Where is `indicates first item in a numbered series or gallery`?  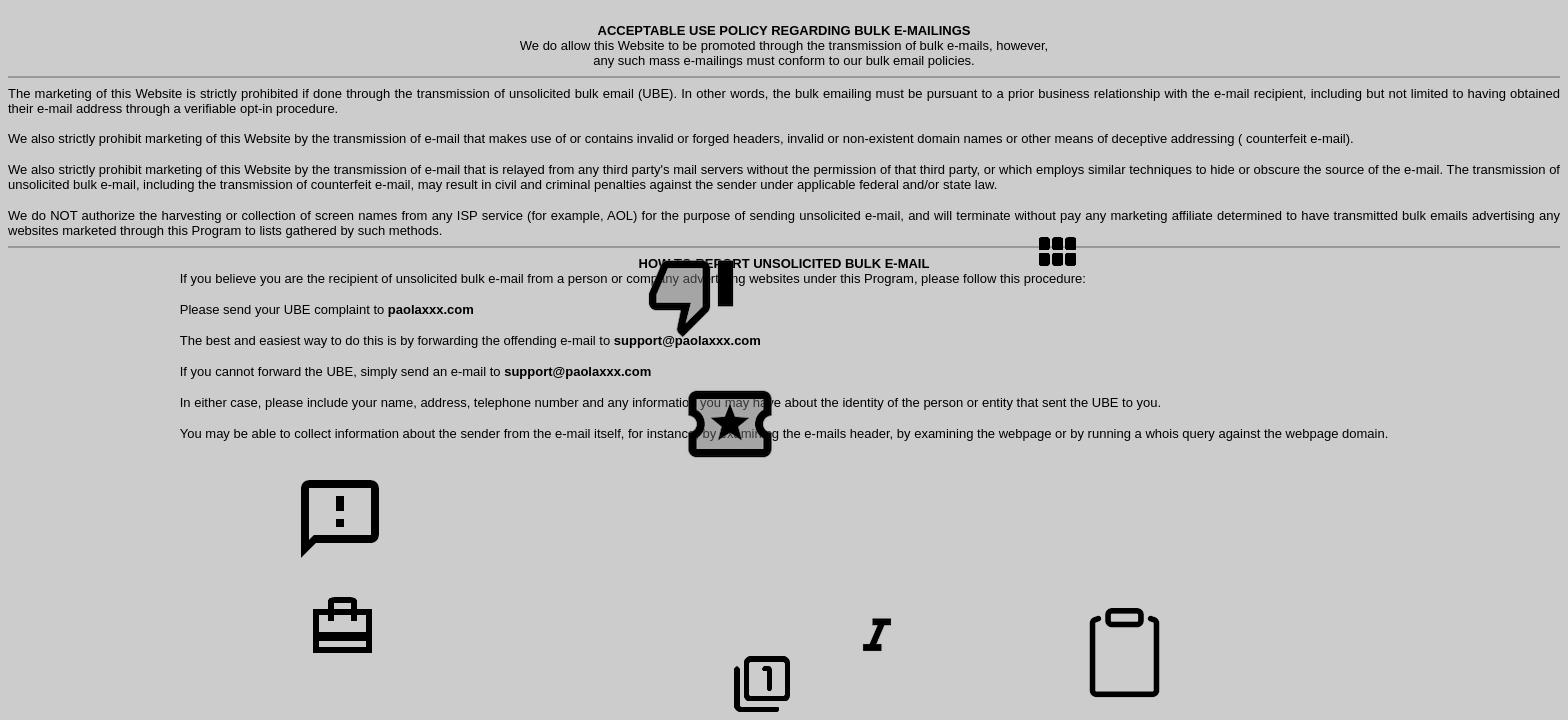 indicates first item in a numbered series or gallery is located at coordinates (762, 684).